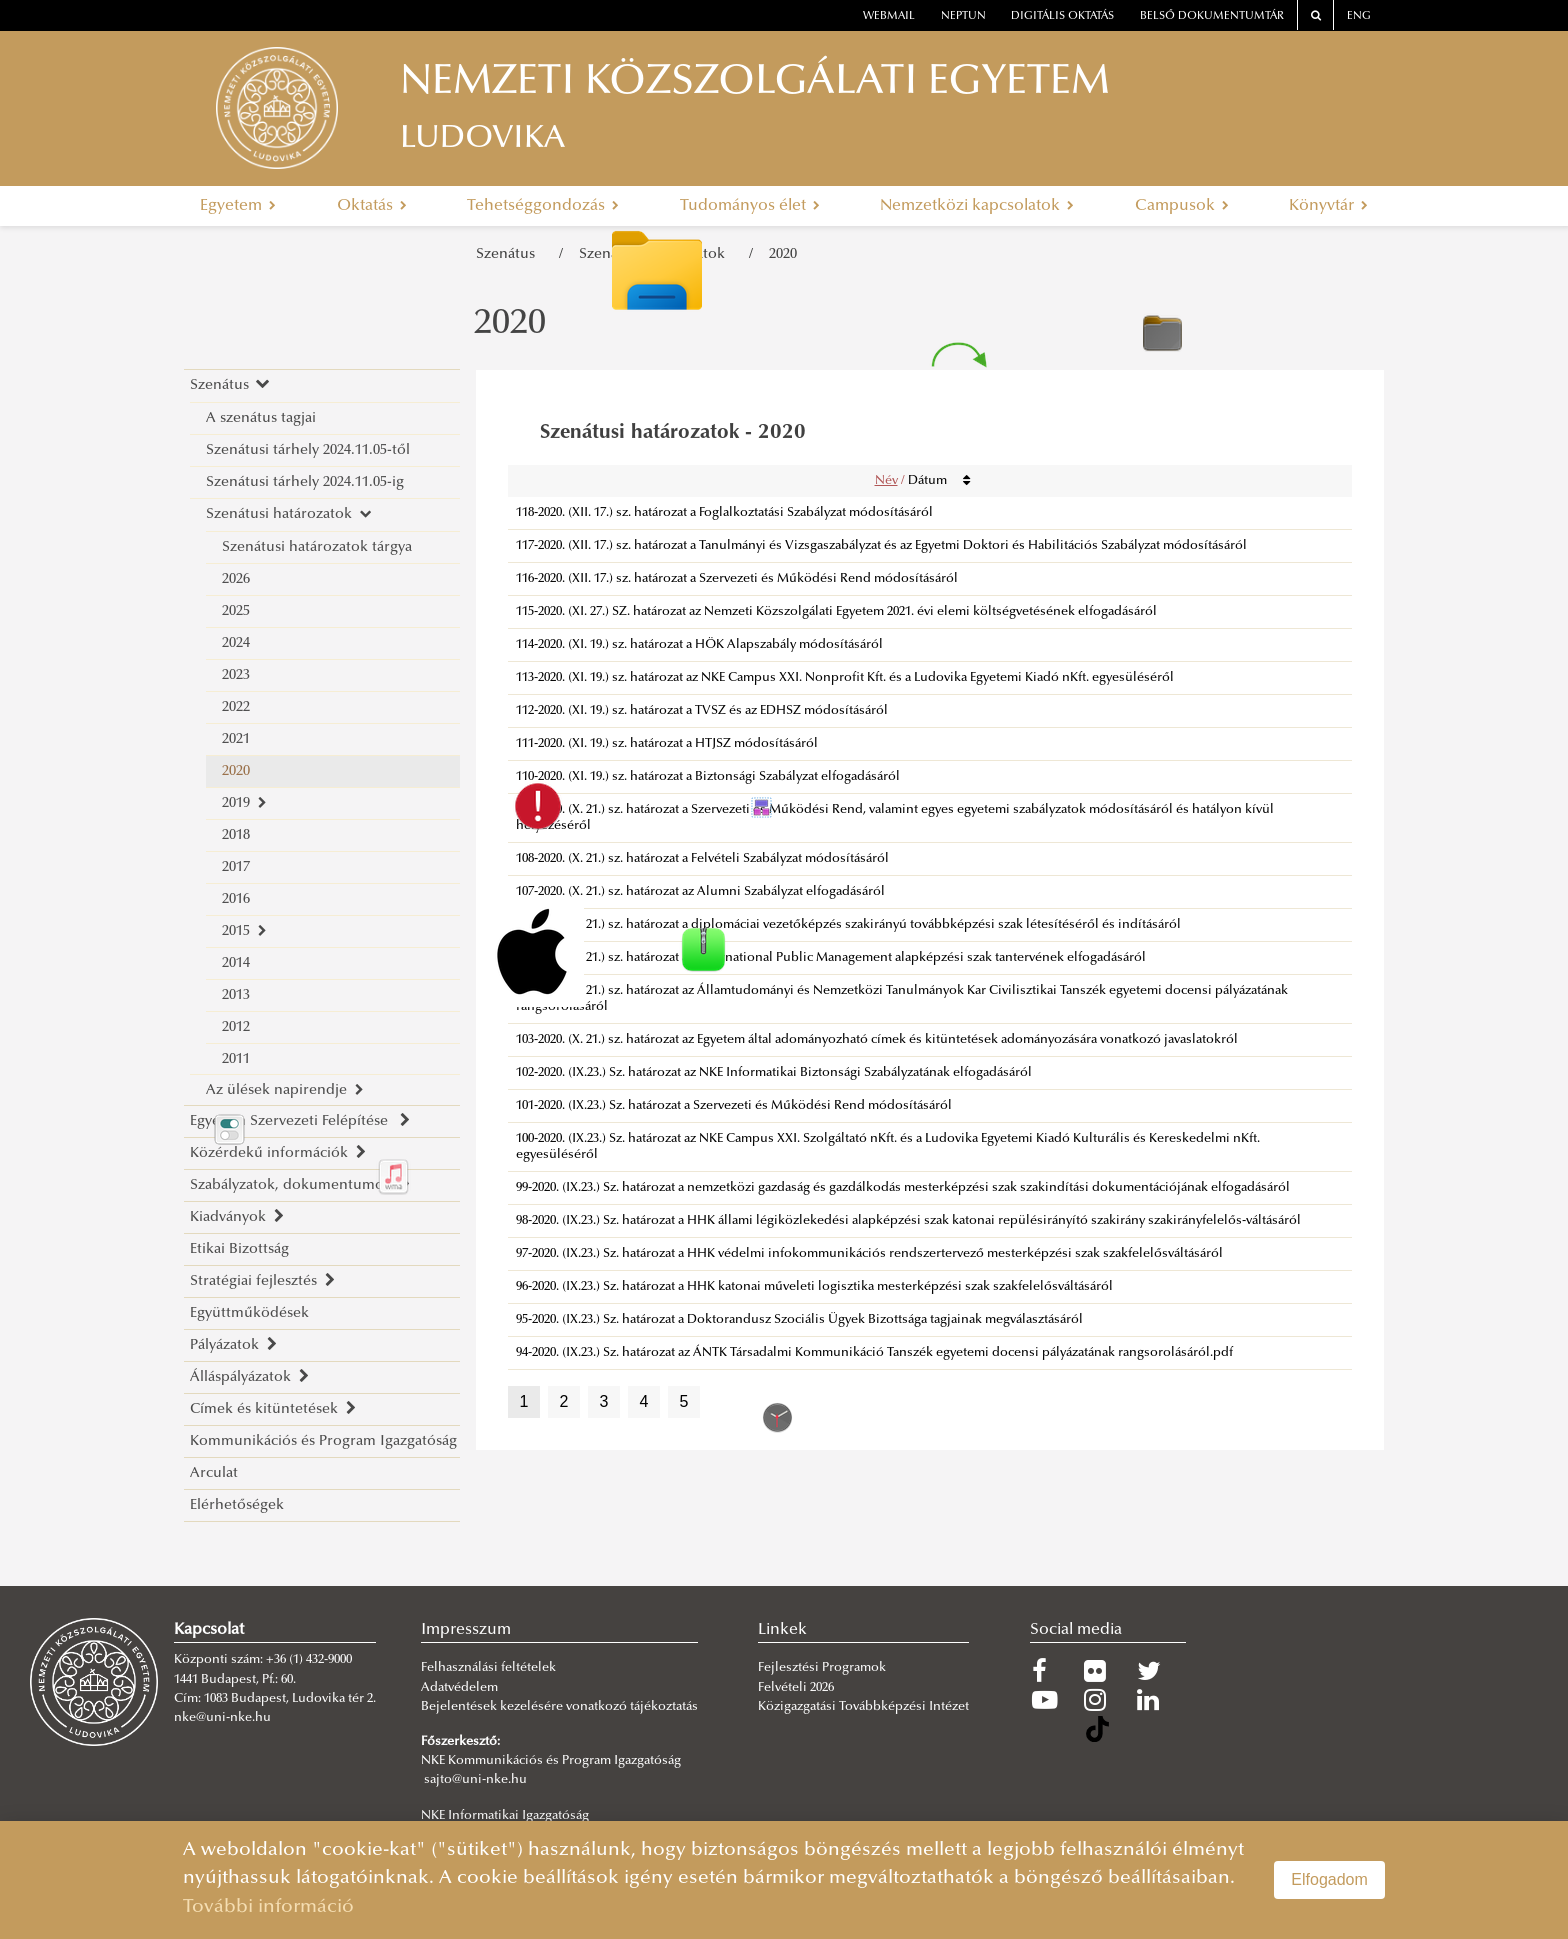 The height and width of the screenshot is (1939, 1568). Describe the element at coordinates (532, 955) in the screenshot. I see `apple system service or background process` at that location.